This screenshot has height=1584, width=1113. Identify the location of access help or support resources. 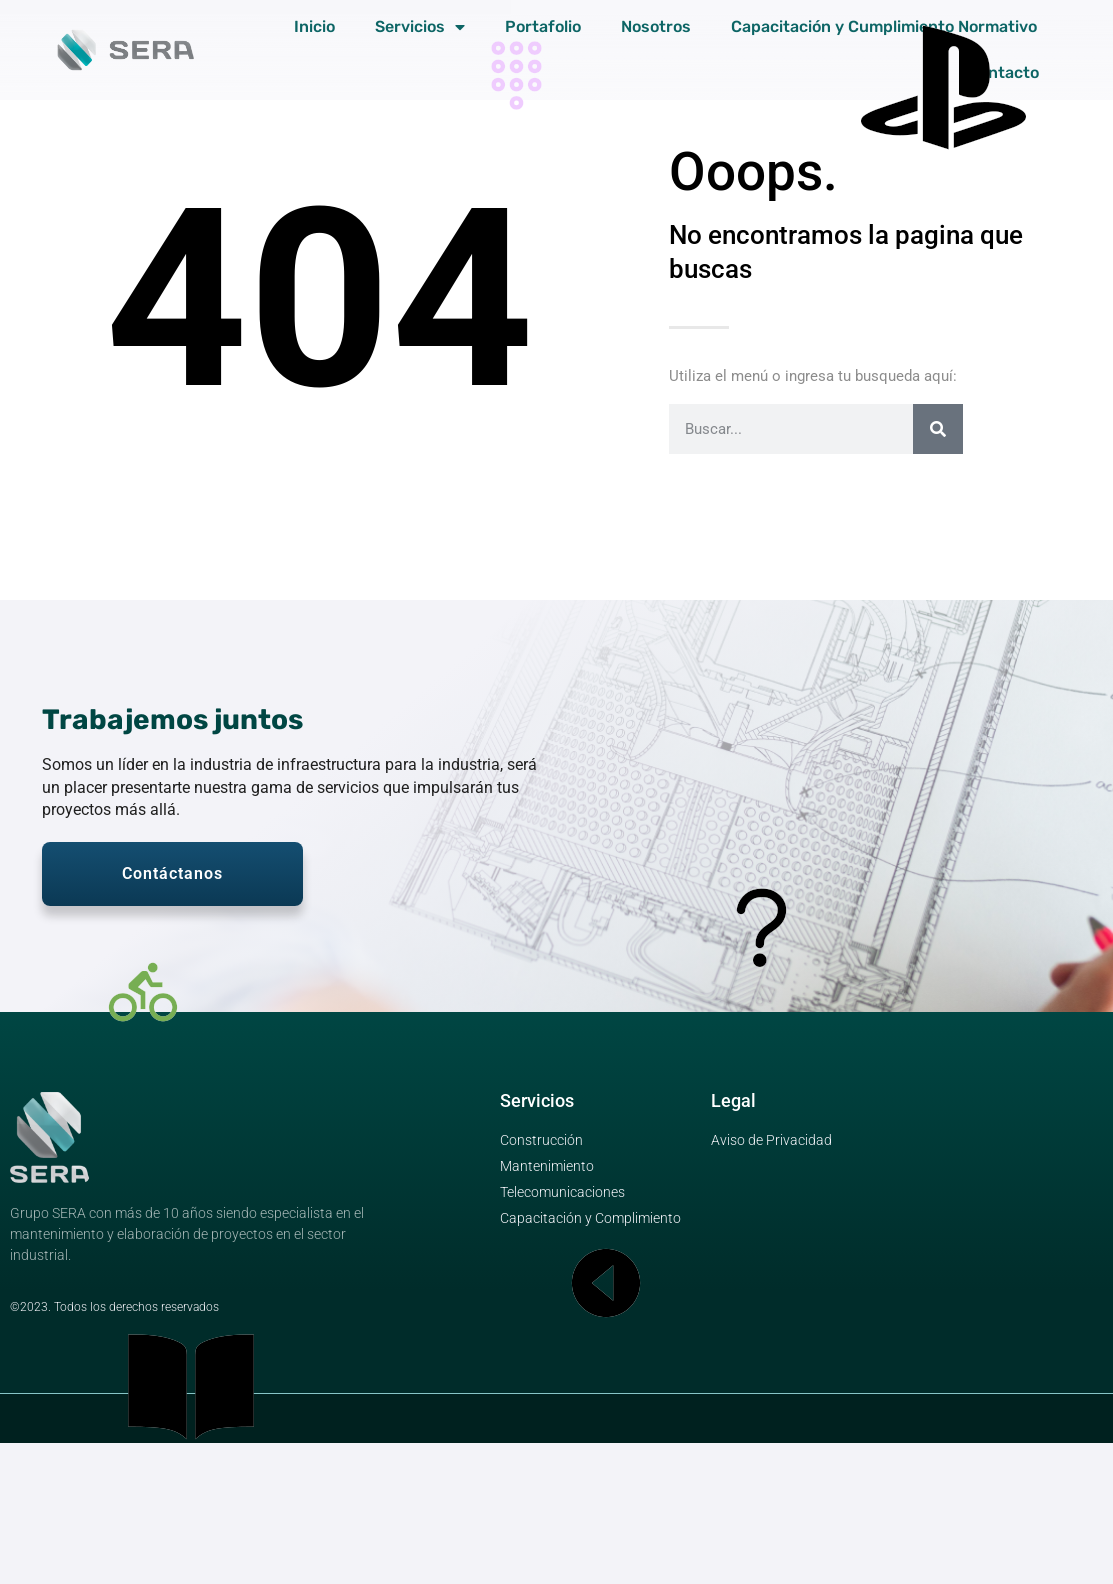
(761, 929).